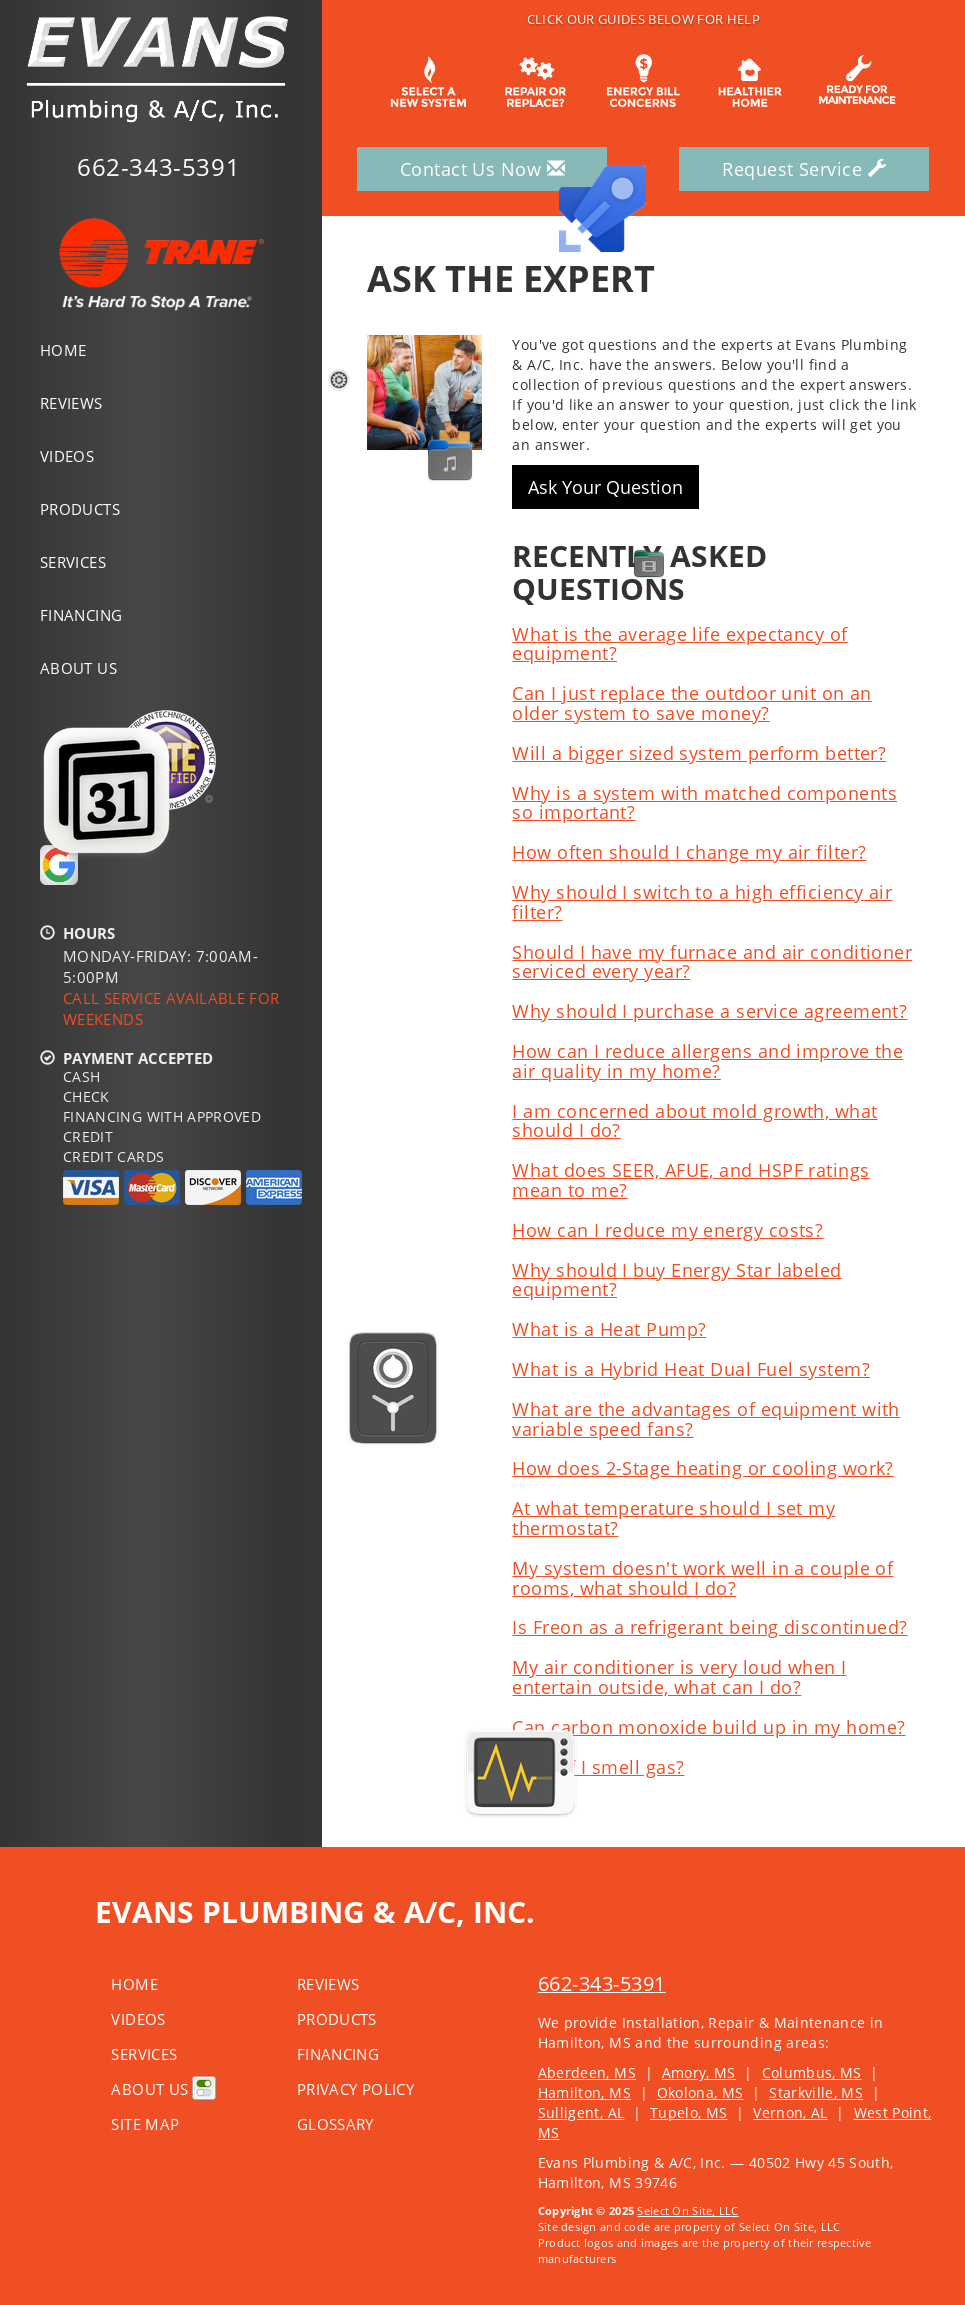 This screenshot has height=2305, width=965. Describe the element at coordinates (204, 2088) in the screenshot. I see `open unity tweak tool settings` at that location.